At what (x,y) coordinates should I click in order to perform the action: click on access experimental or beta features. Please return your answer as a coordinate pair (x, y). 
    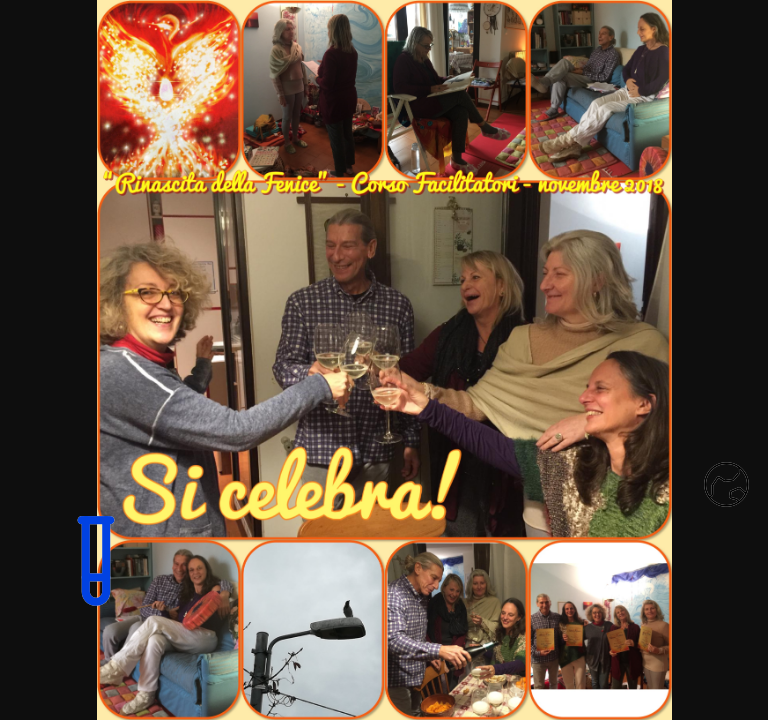
    Looking at the image, I should click on (96, 561).